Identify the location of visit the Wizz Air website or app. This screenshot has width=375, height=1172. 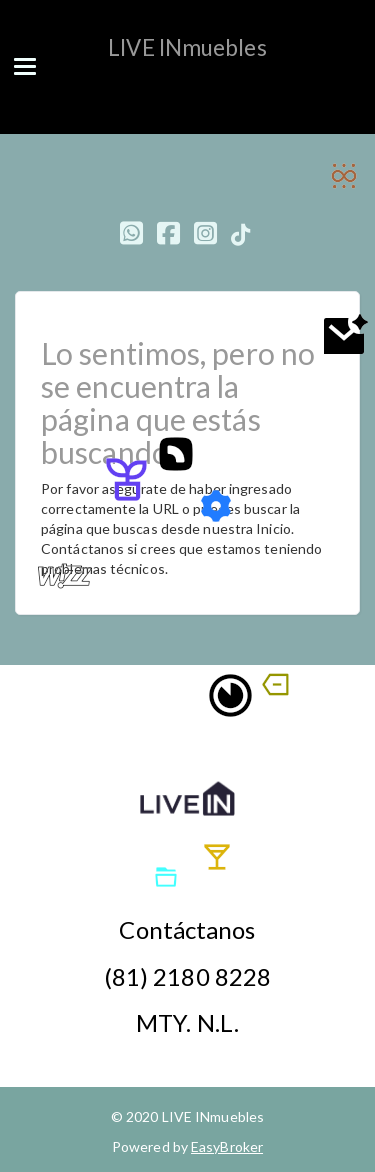
(65, 576).